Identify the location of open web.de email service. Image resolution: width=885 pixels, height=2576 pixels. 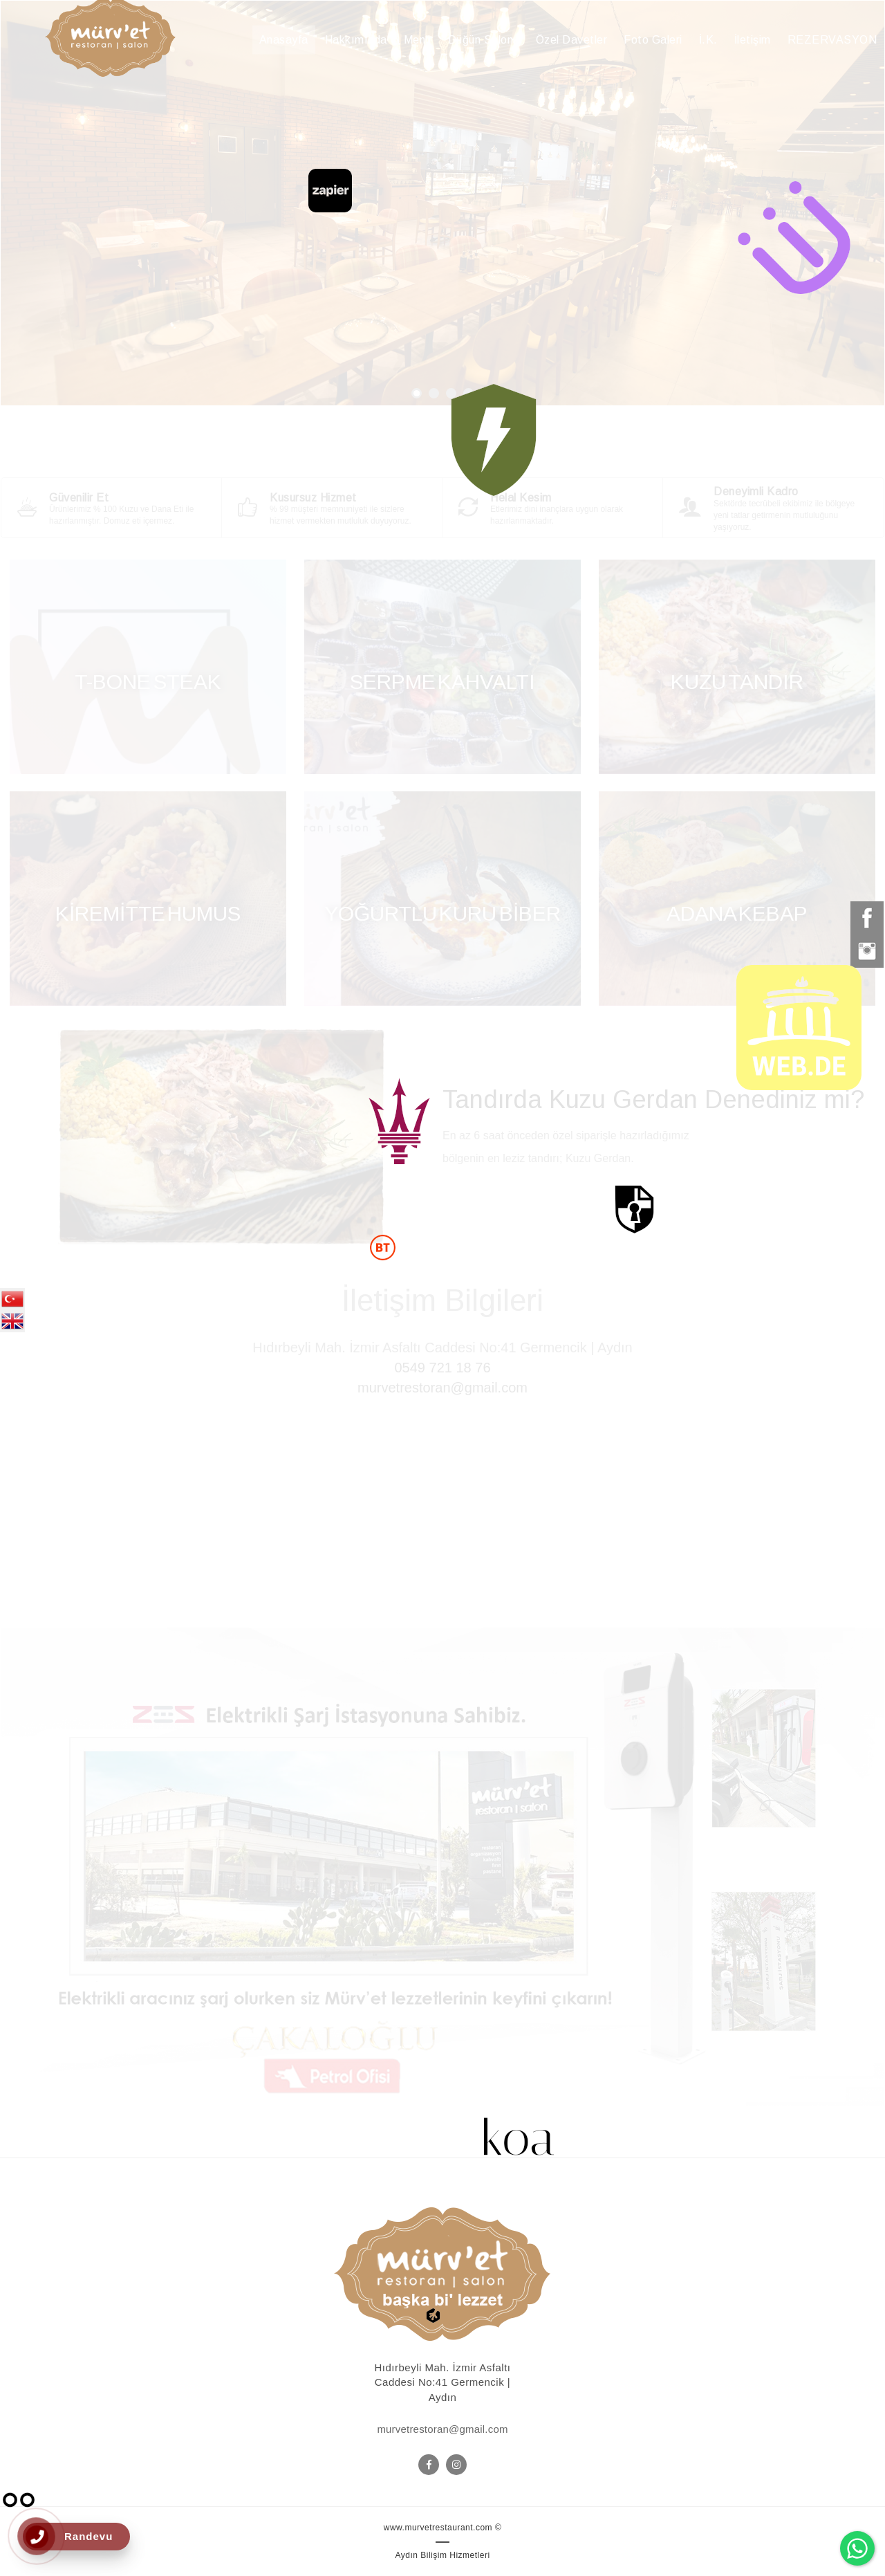
(799, 1027).